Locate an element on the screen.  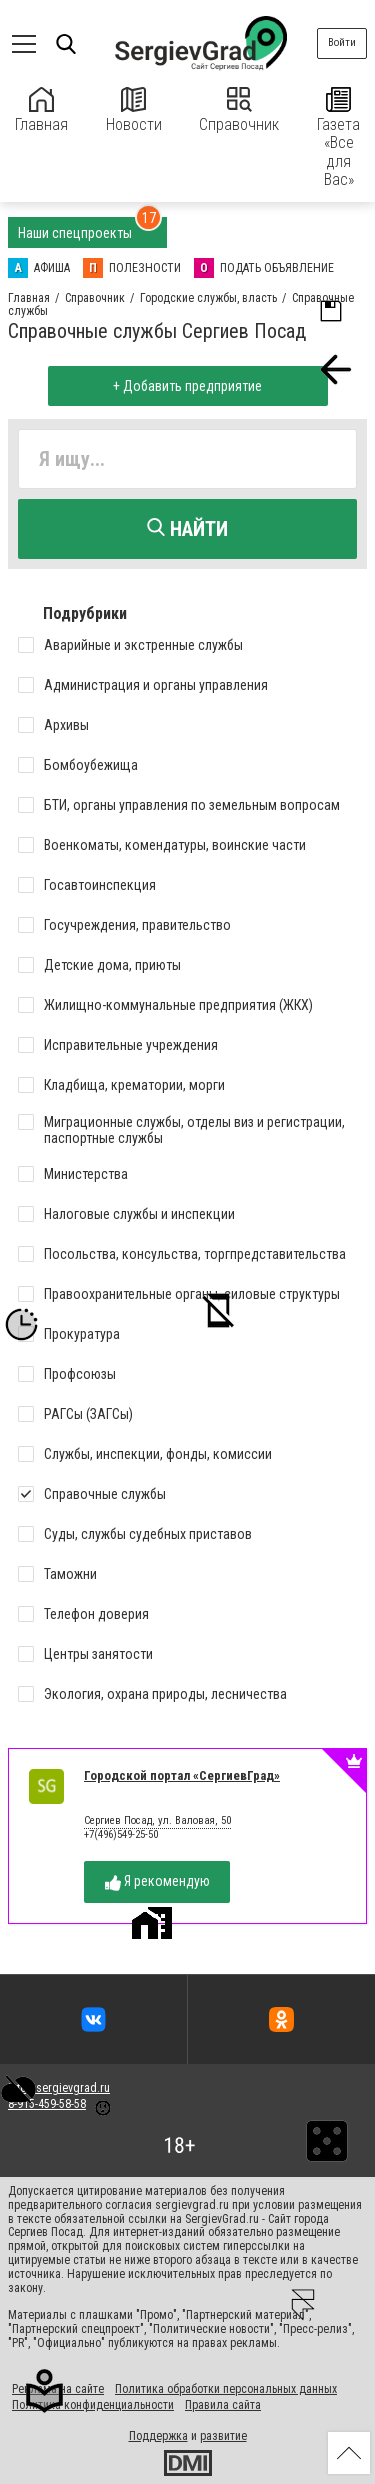
access casino or gambling games is located at coordinates (327, 2141).